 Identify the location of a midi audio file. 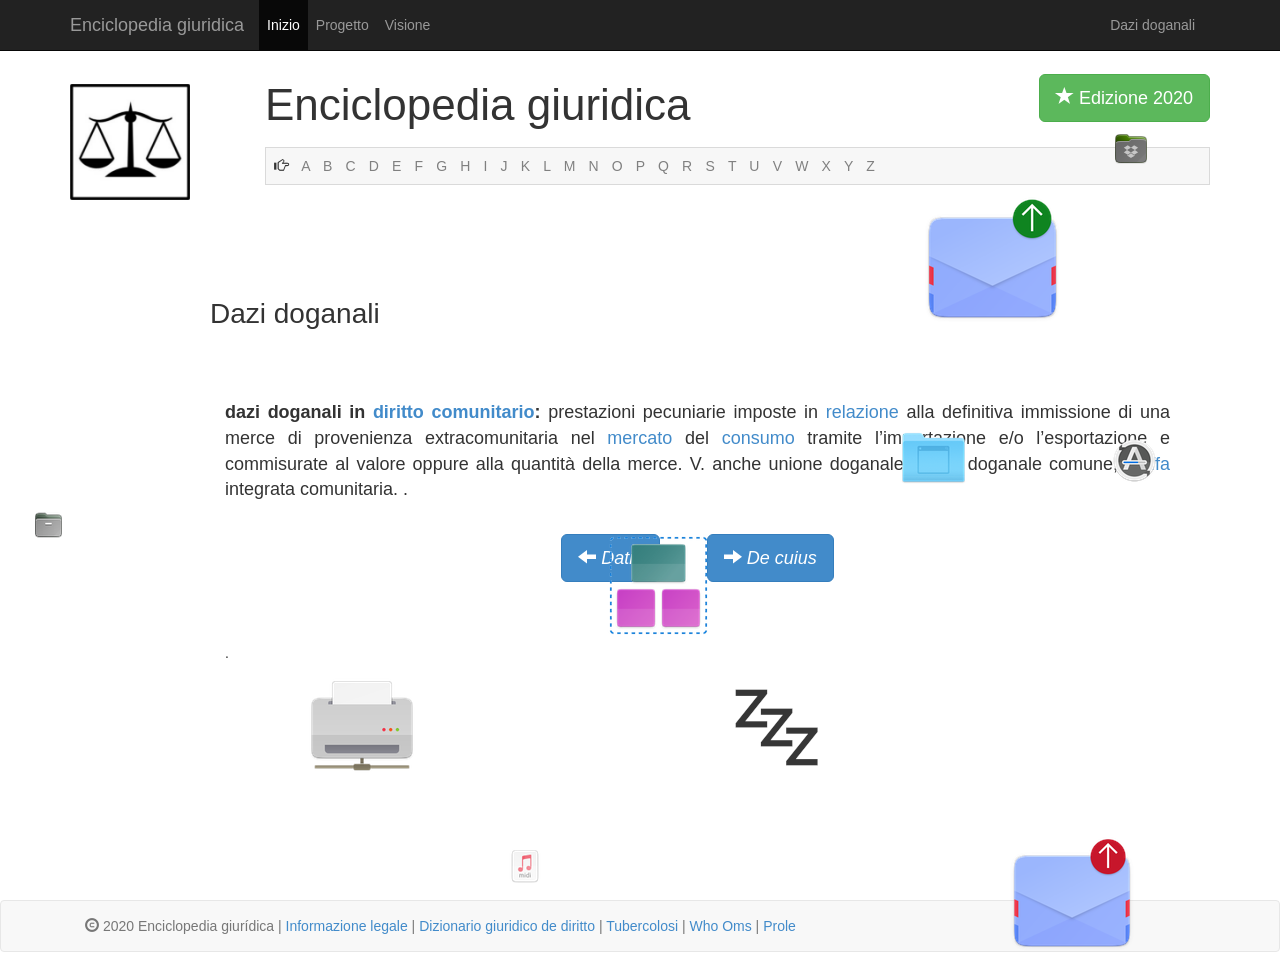
(525, 866).